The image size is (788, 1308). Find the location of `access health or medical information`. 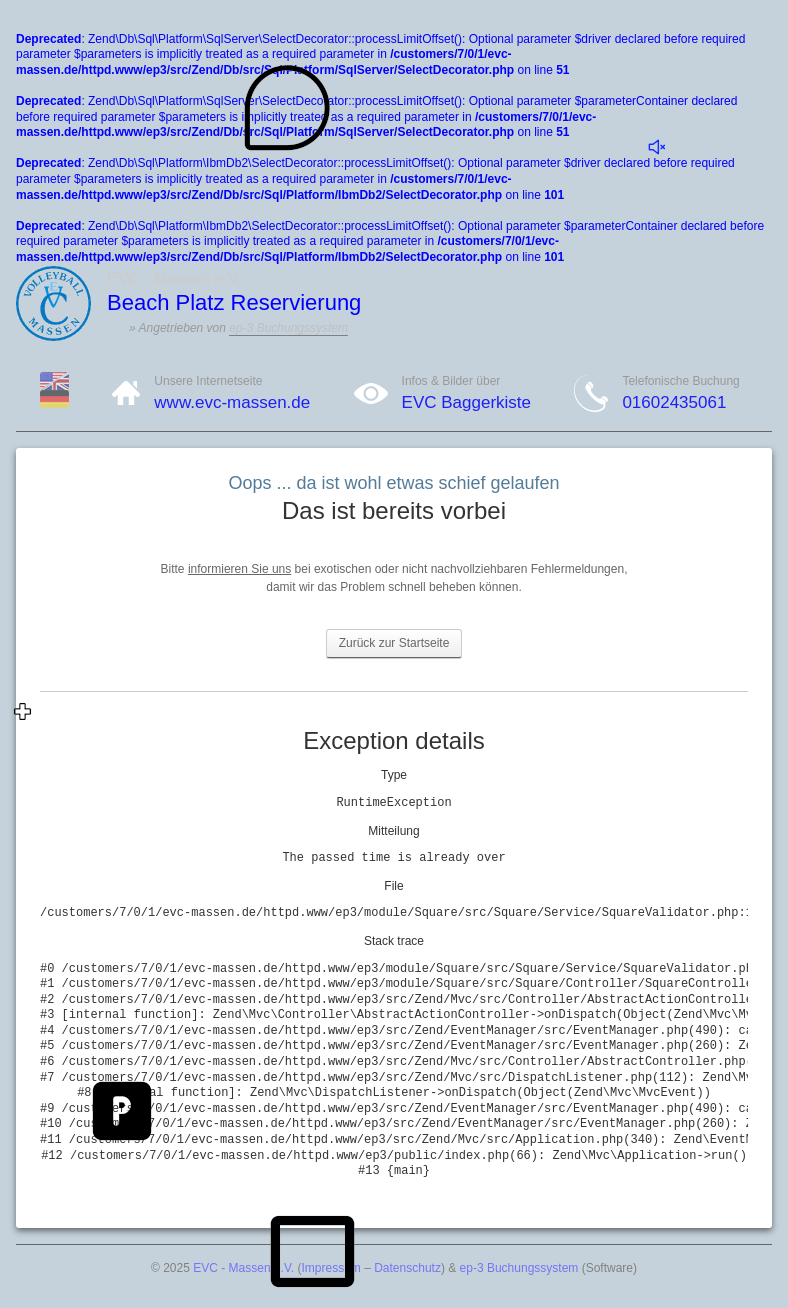

access health or medical information is located at coordinates (22, 711).